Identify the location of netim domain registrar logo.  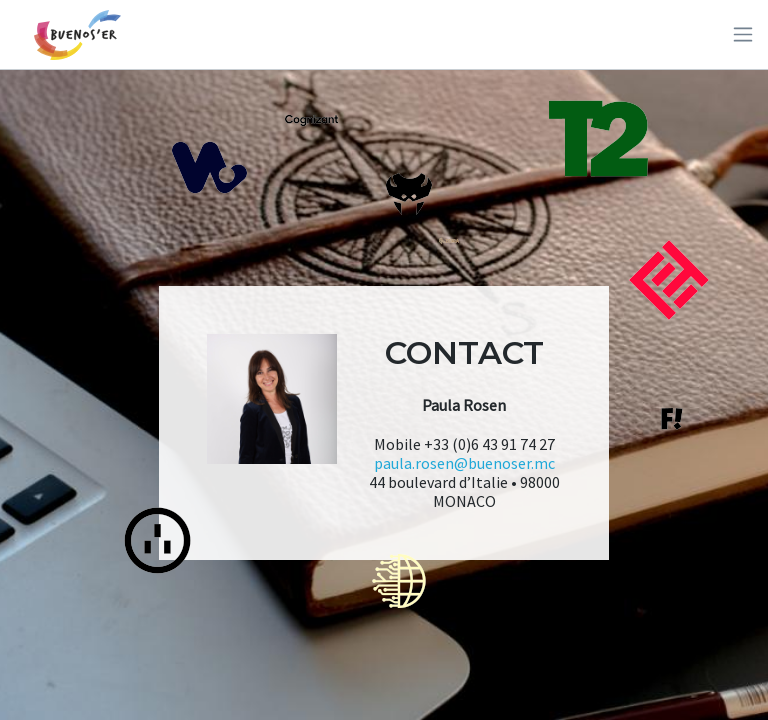
(209, 167).